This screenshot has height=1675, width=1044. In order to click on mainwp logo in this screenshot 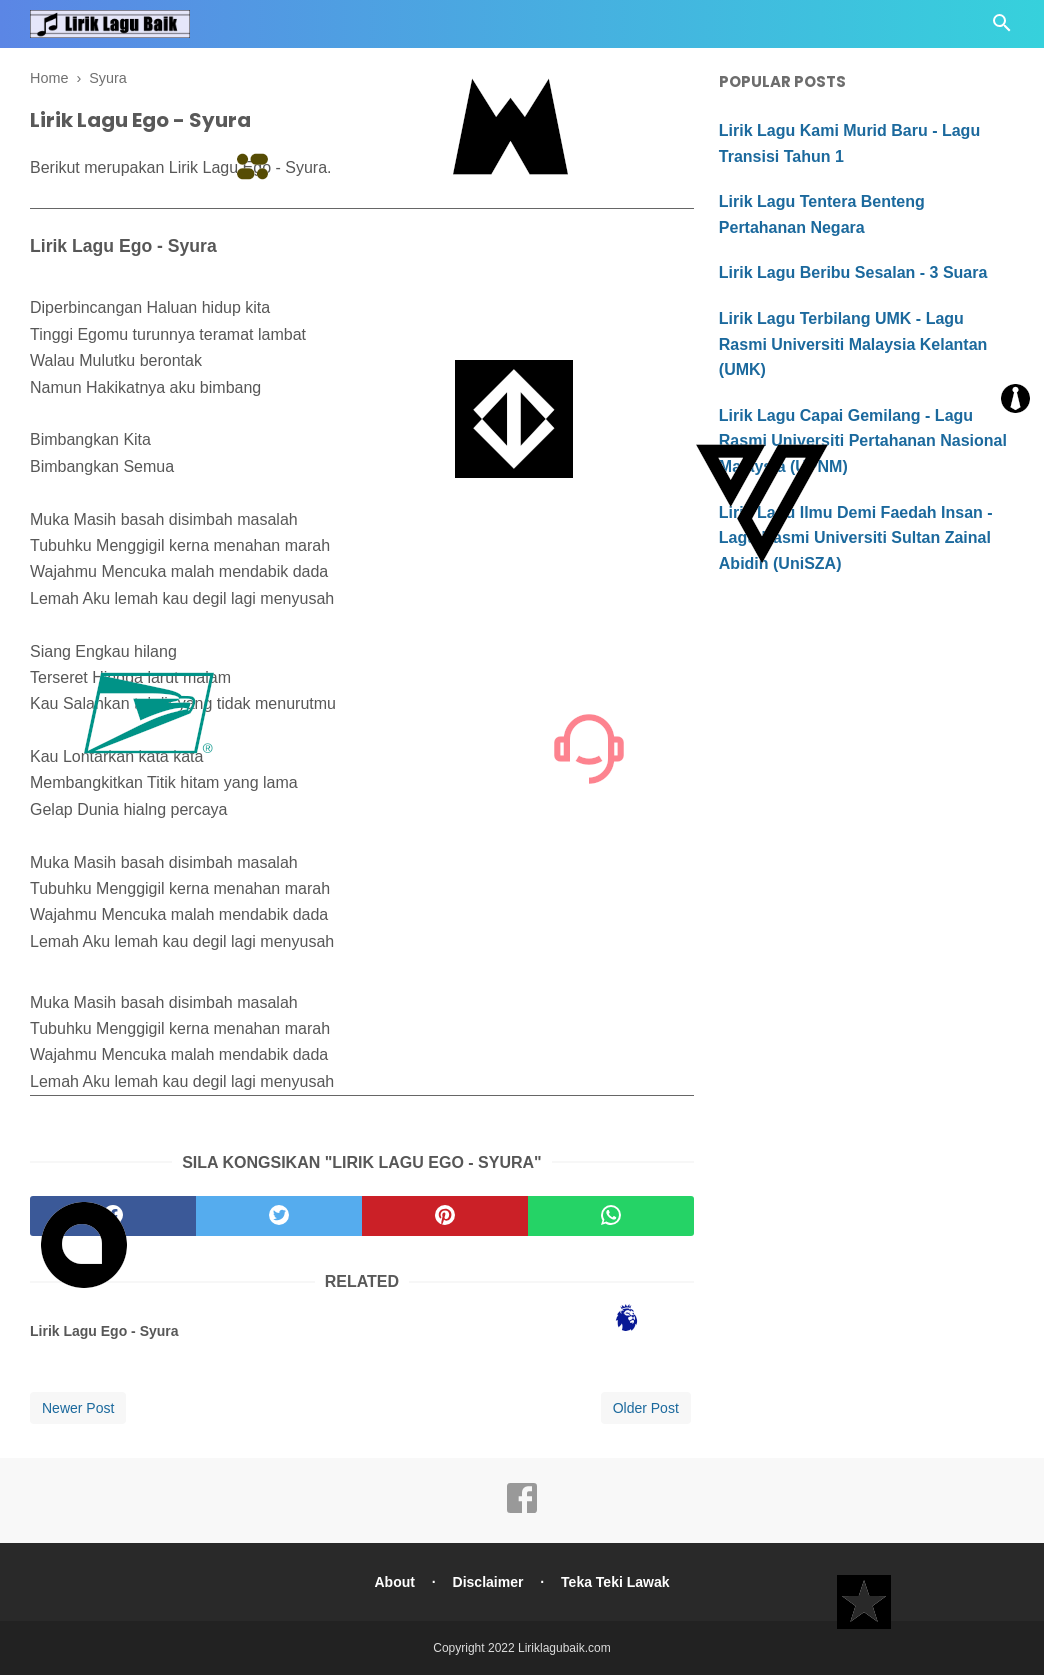, I will do `click(1015, 398)`.